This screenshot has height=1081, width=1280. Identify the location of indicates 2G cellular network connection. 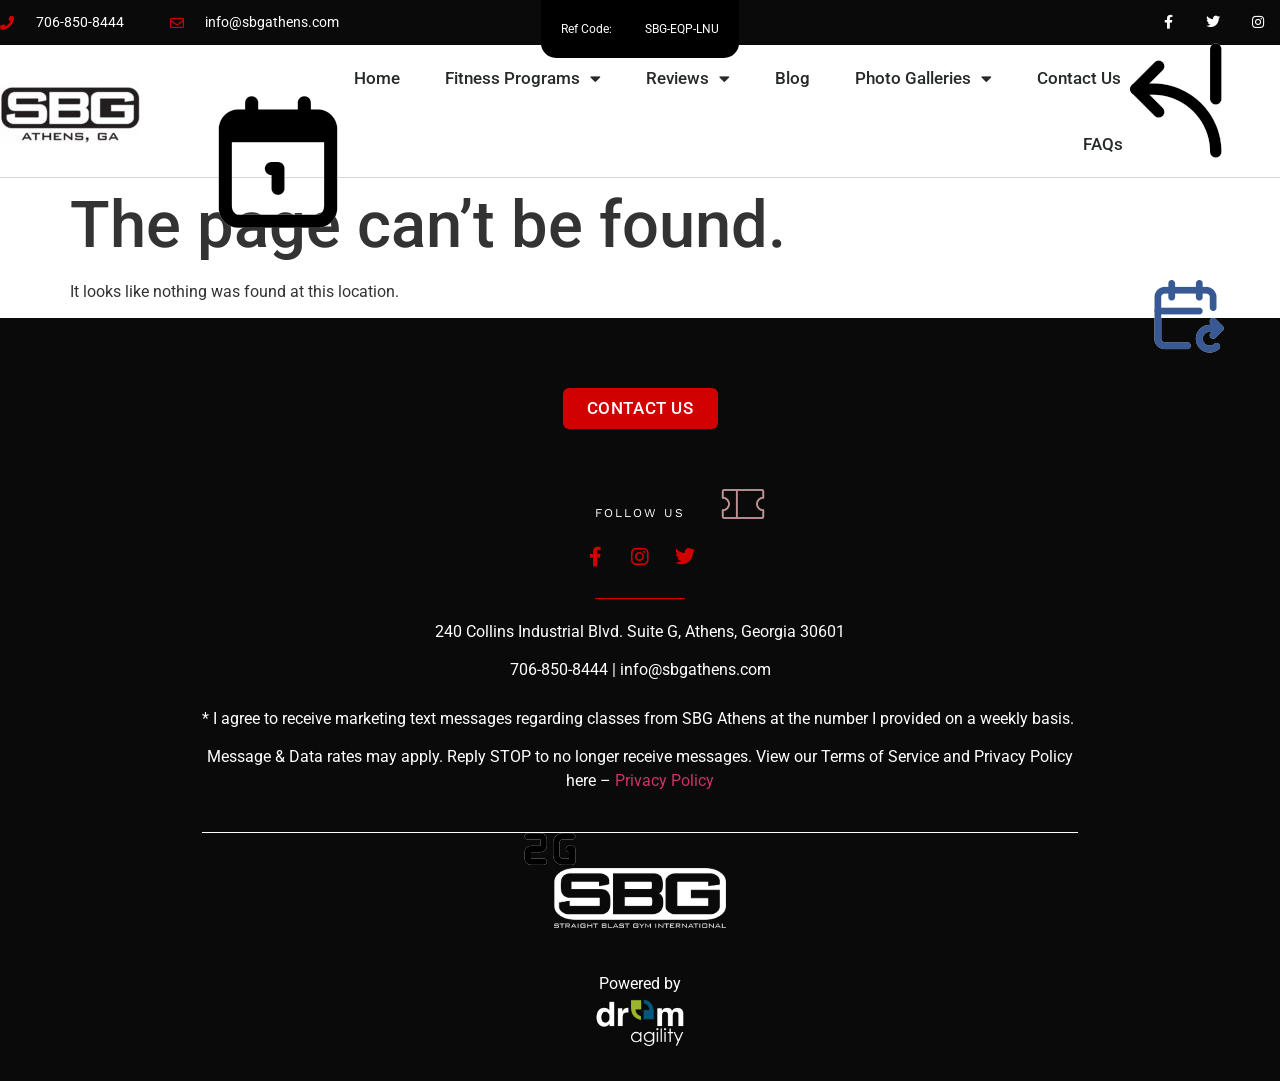
(550, 849).